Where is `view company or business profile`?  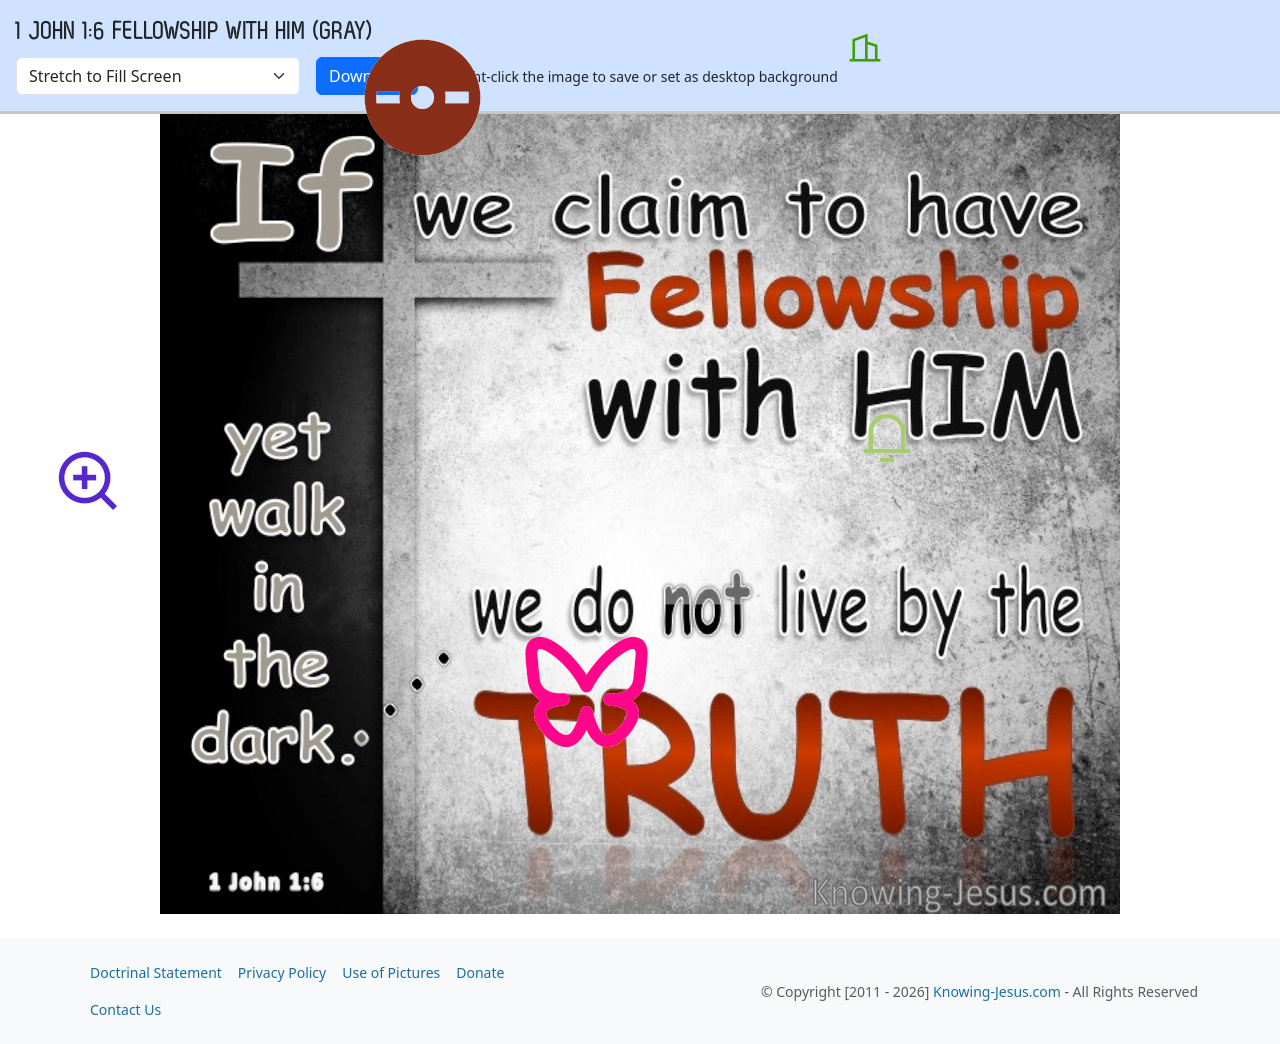 view company or business profile is located at coordinates (865, 49).